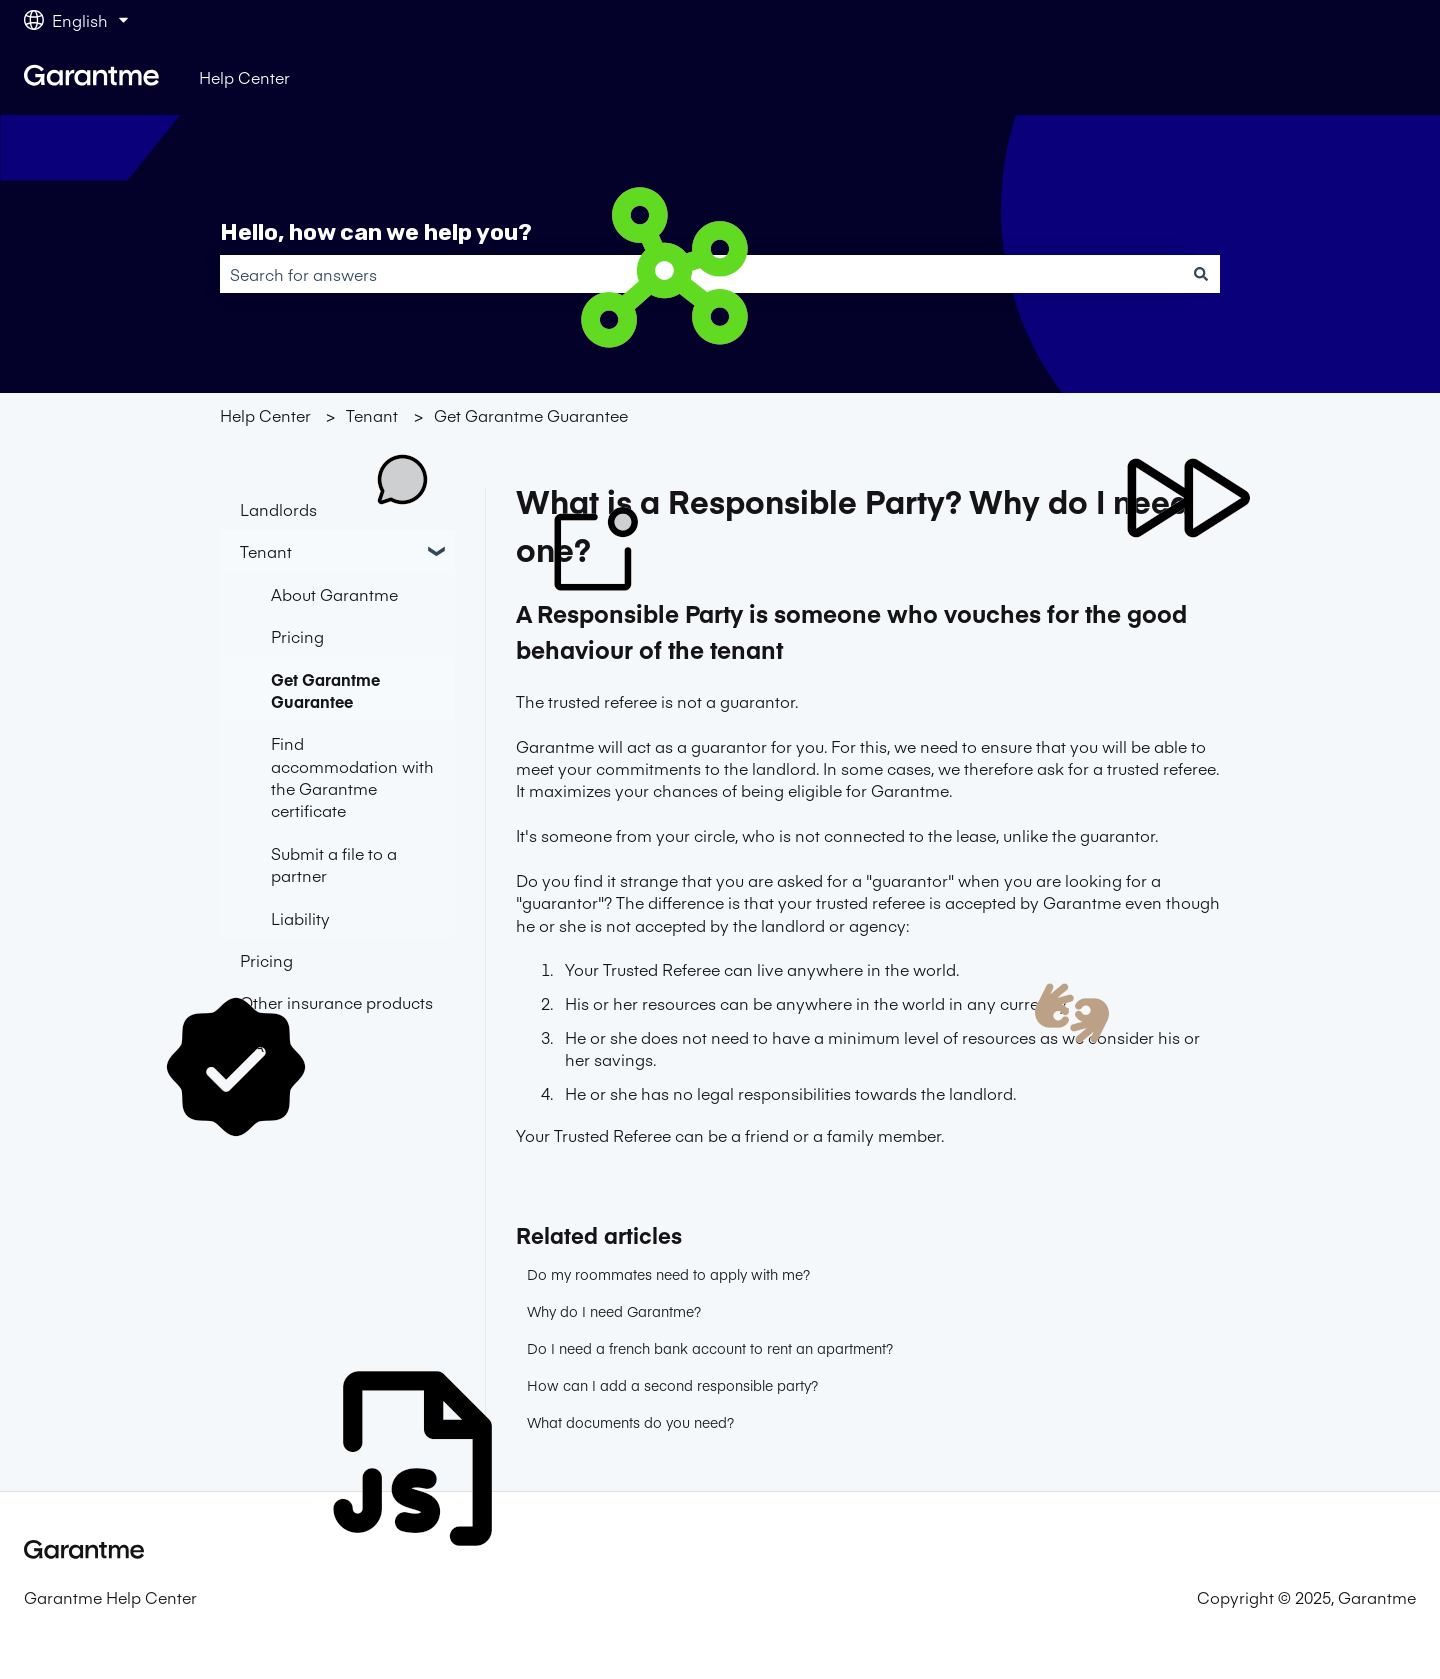 Image resolution: width=1440 pixels, height=1679 pixels. Describe the element at coordinates (402, 479) in the screenshot. I see `open chat or messaging` at that location.